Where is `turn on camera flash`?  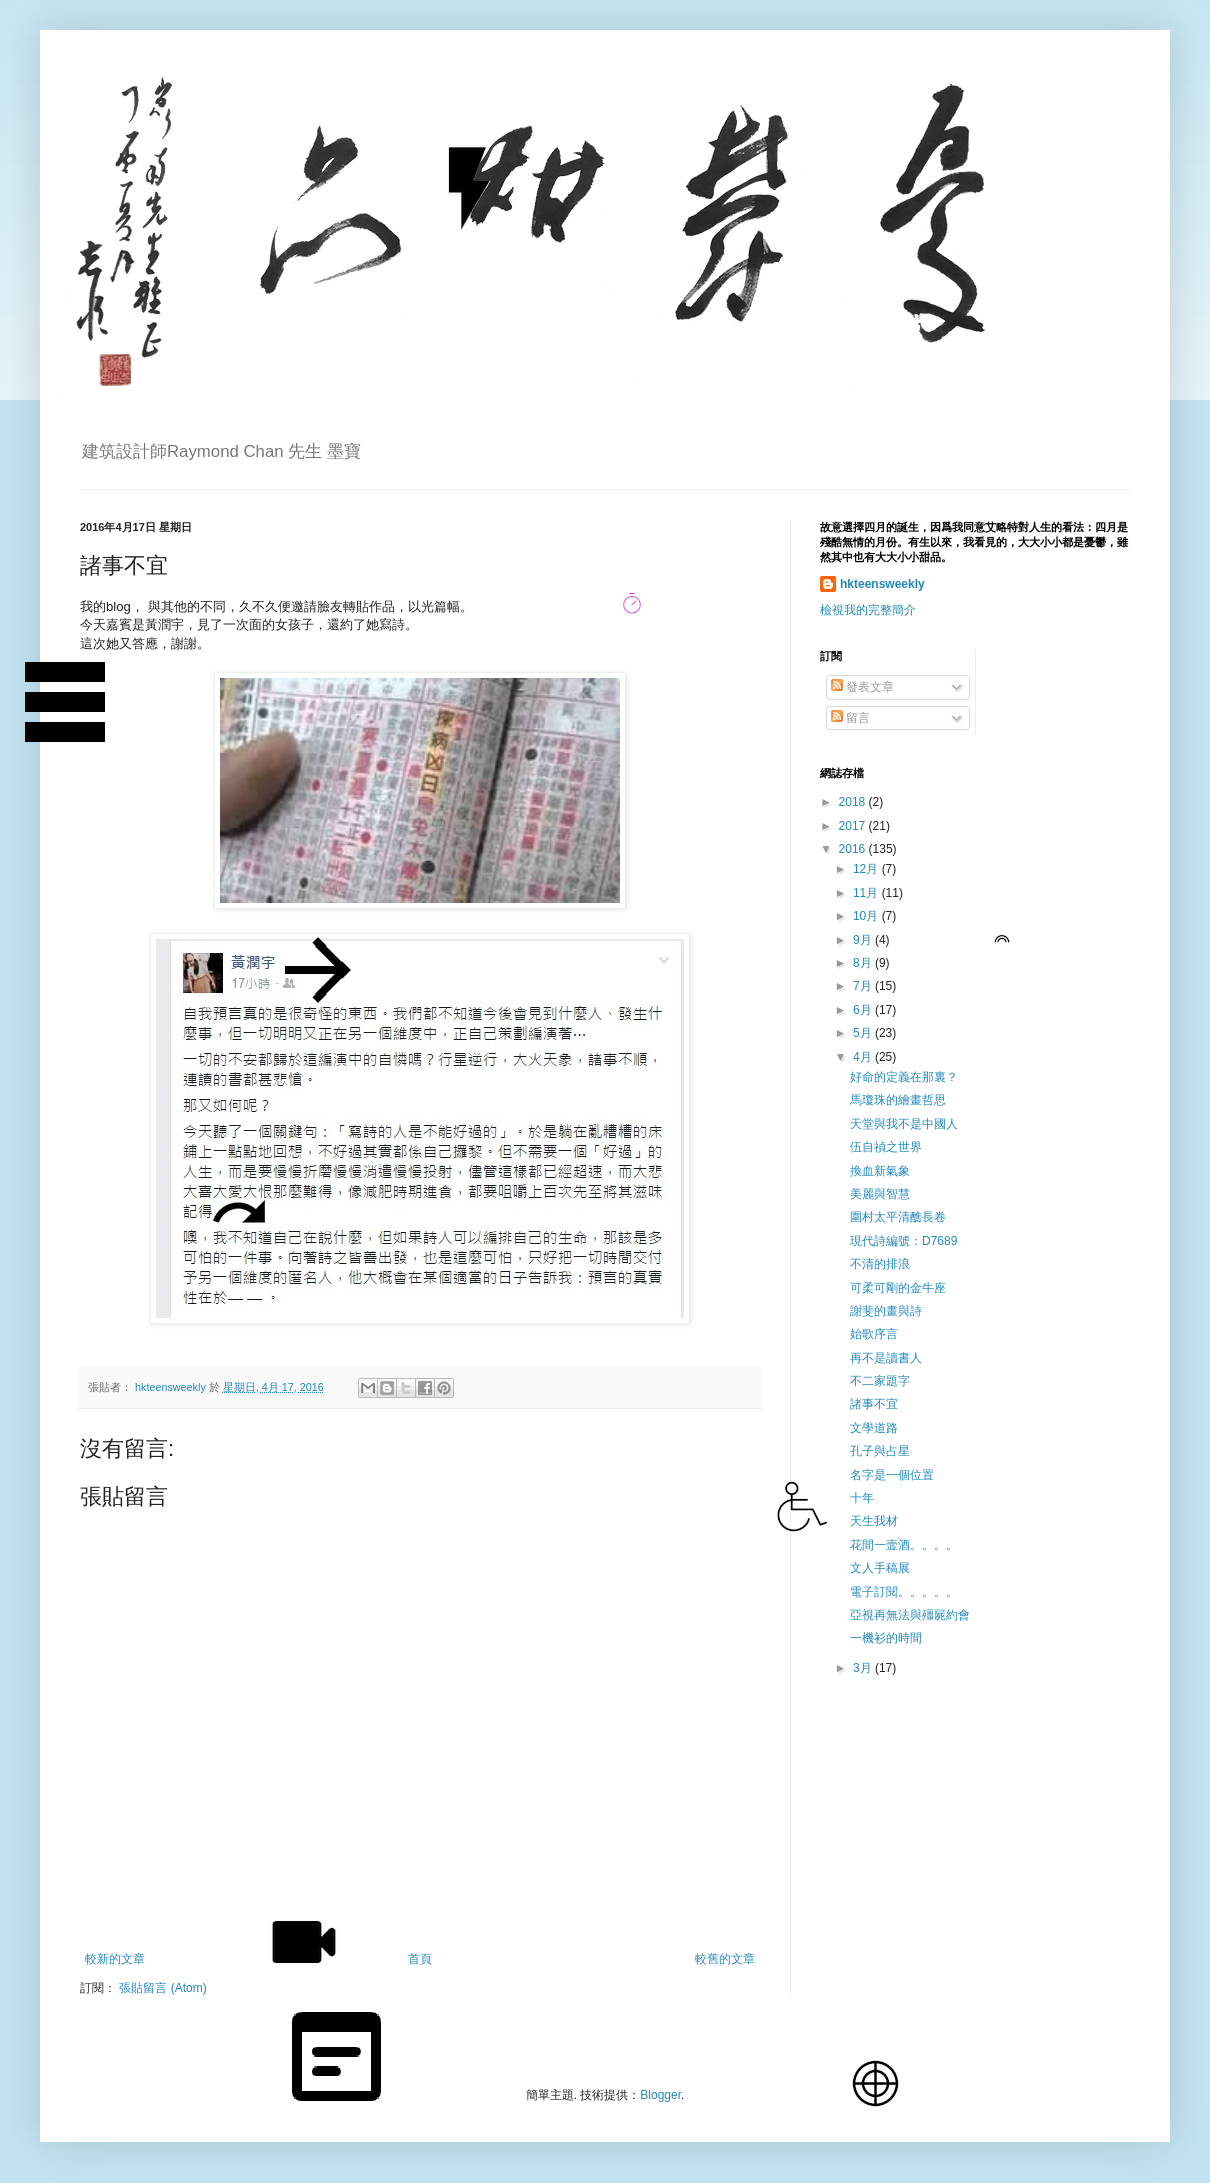 turn on camera flash is located at coordinates (469, 188).